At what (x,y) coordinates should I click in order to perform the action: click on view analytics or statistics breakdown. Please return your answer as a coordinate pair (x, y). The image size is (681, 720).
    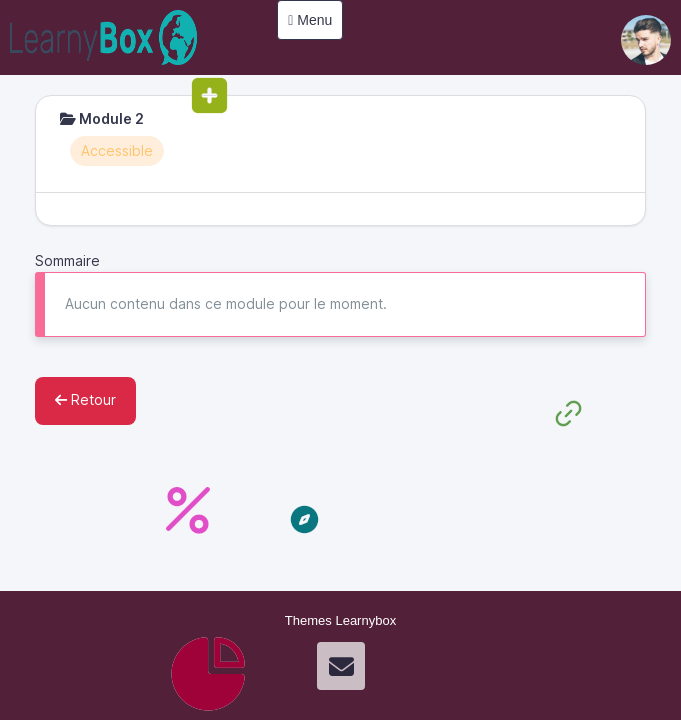
    Looking at the image, I should click on (208, 674).